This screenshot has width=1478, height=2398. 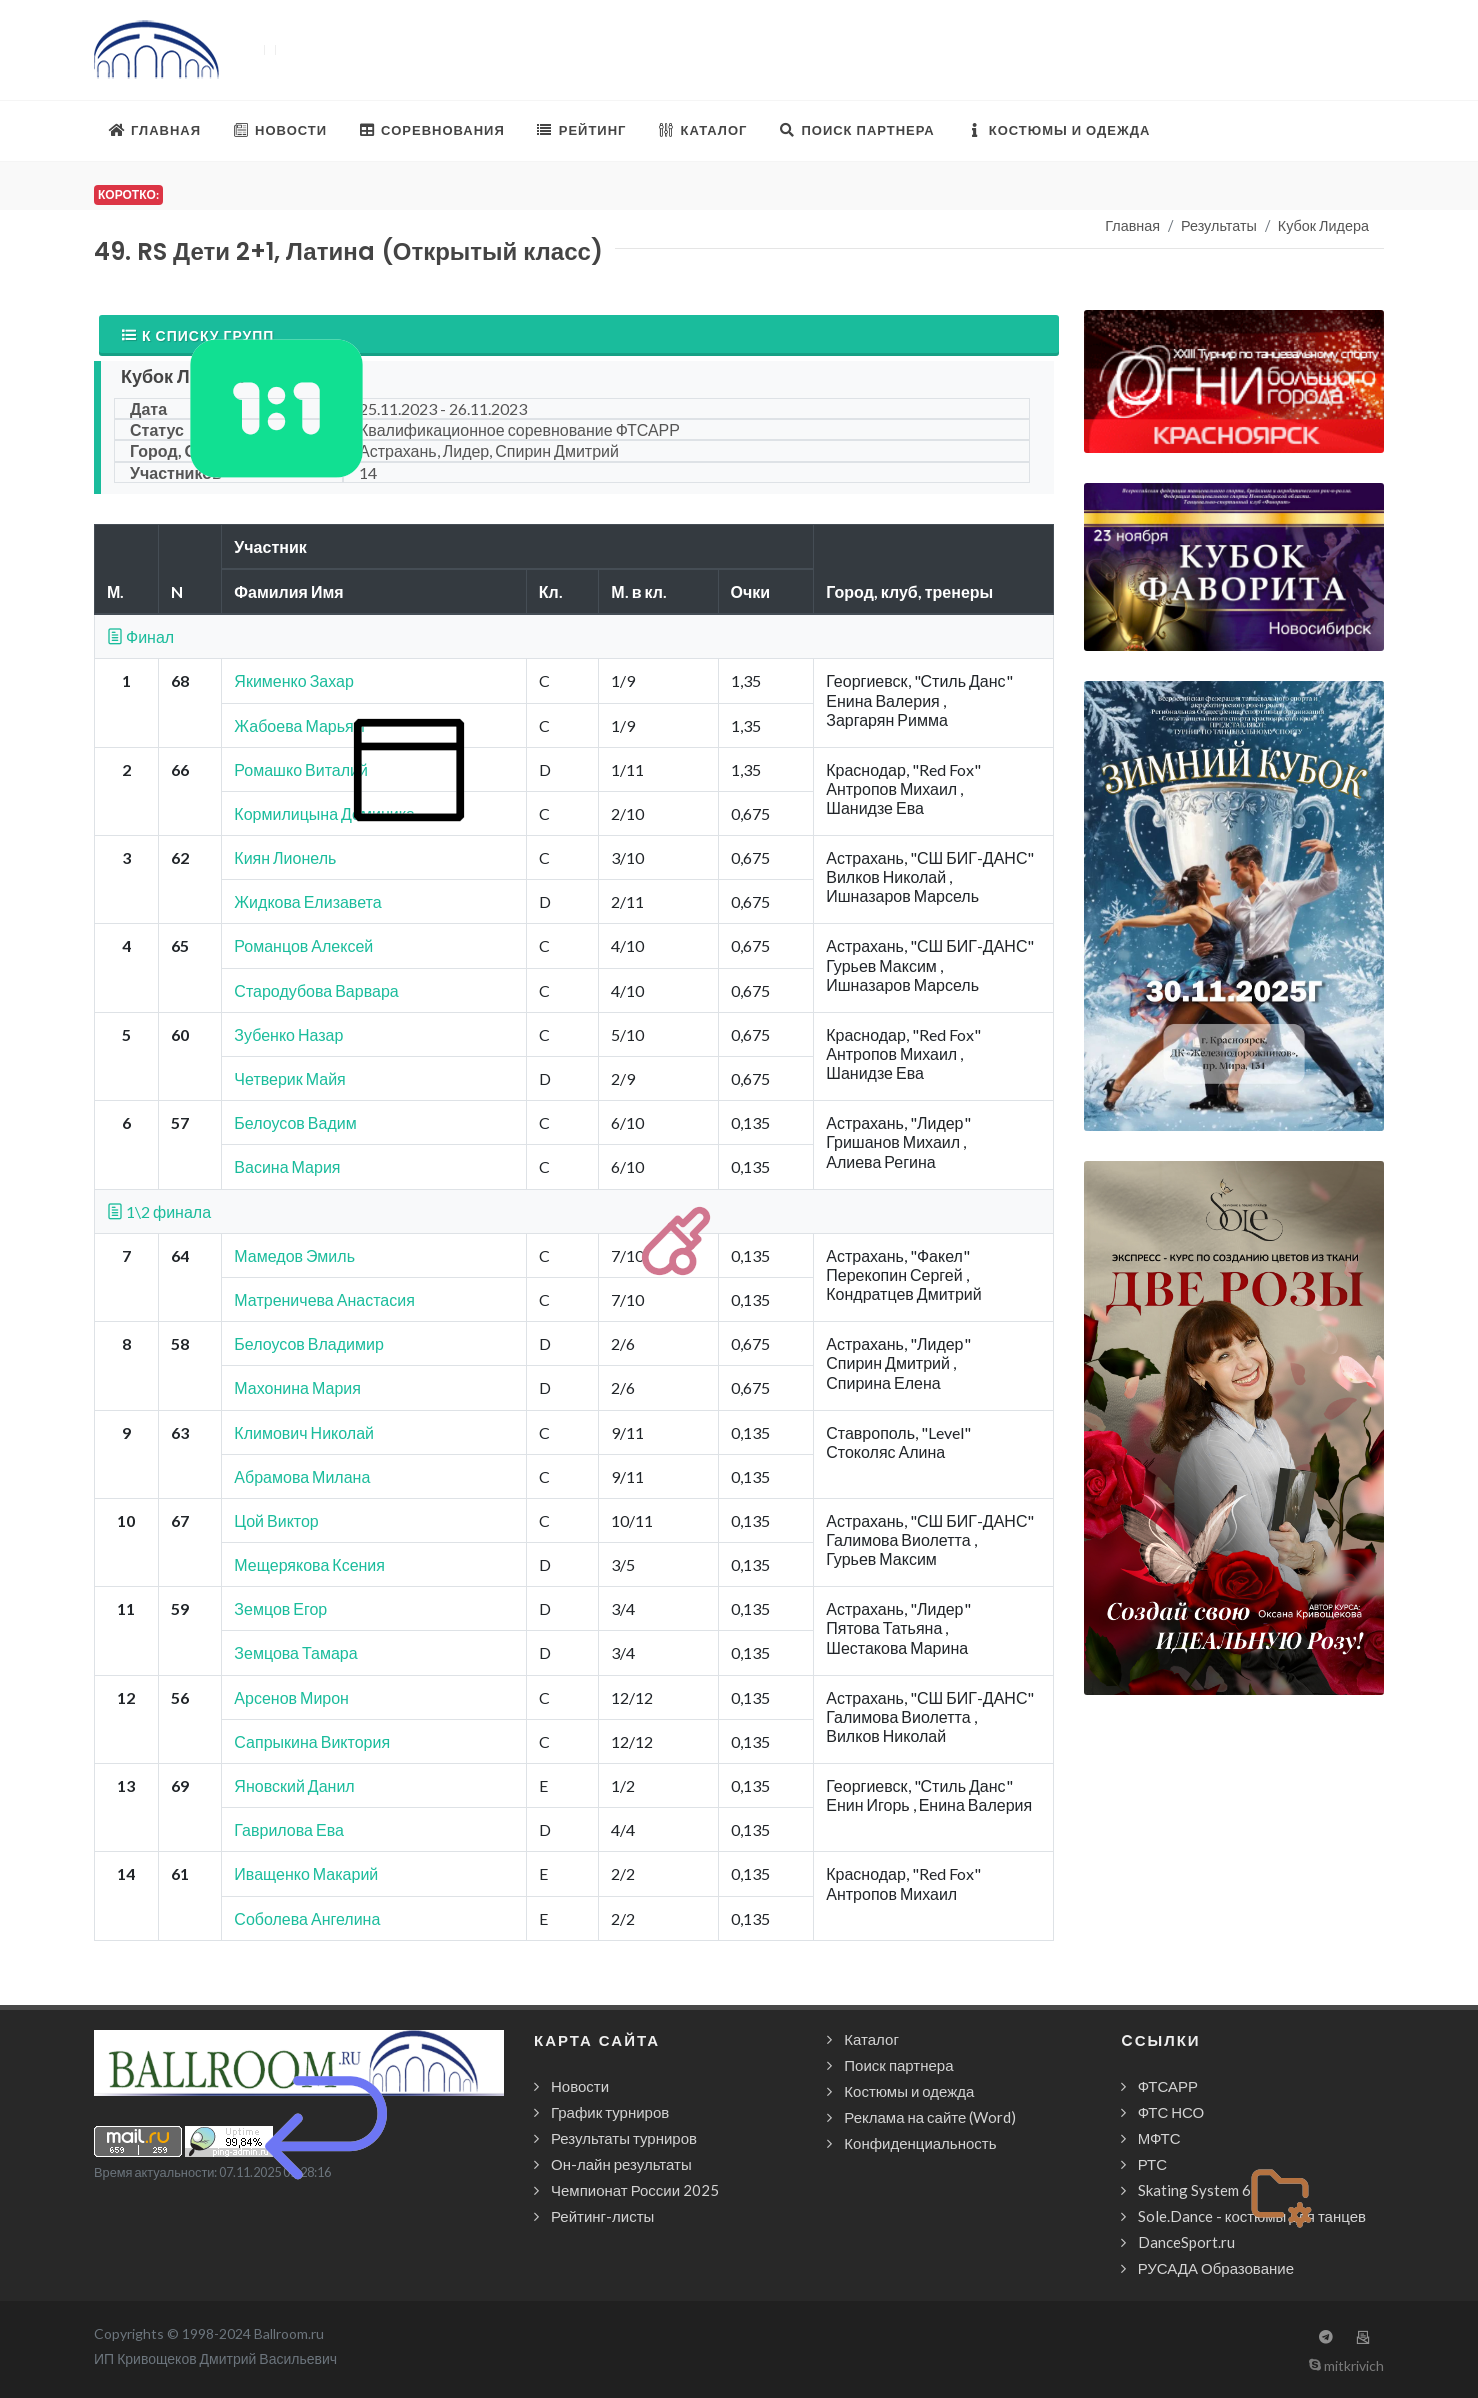 What do you see at coordinates (676, 1241) in the screenshot?
I see `access cricket sports content or scores` at bounding box center [676, 1241].